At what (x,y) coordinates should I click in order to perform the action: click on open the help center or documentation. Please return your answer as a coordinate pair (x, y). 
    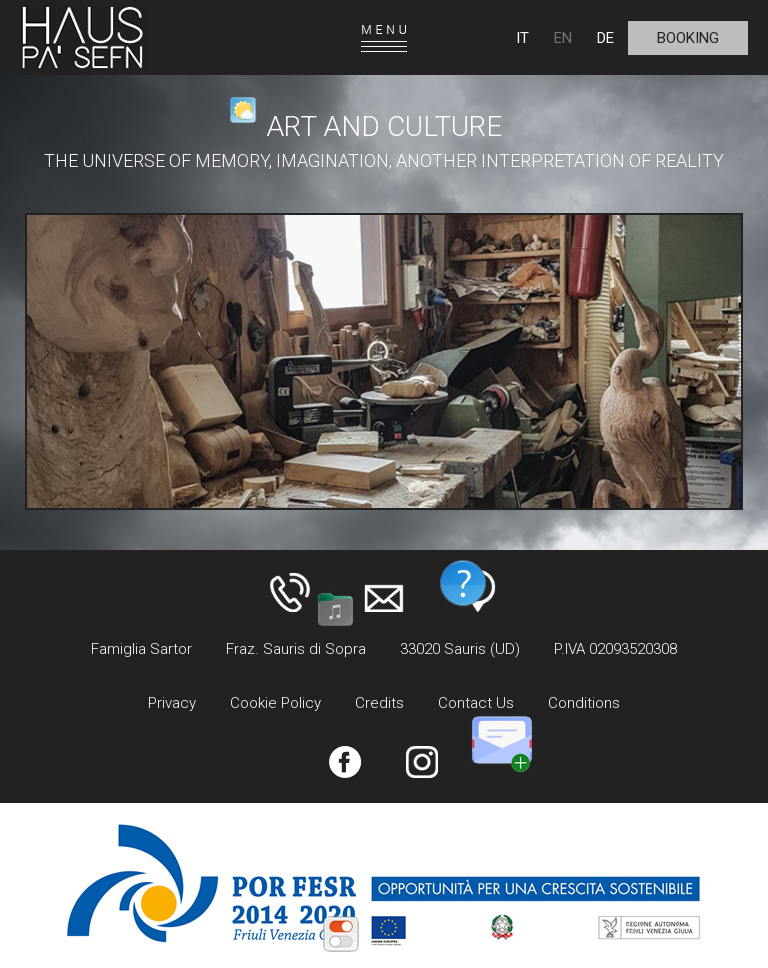
    Looking at the image, I should click on (463, 583).